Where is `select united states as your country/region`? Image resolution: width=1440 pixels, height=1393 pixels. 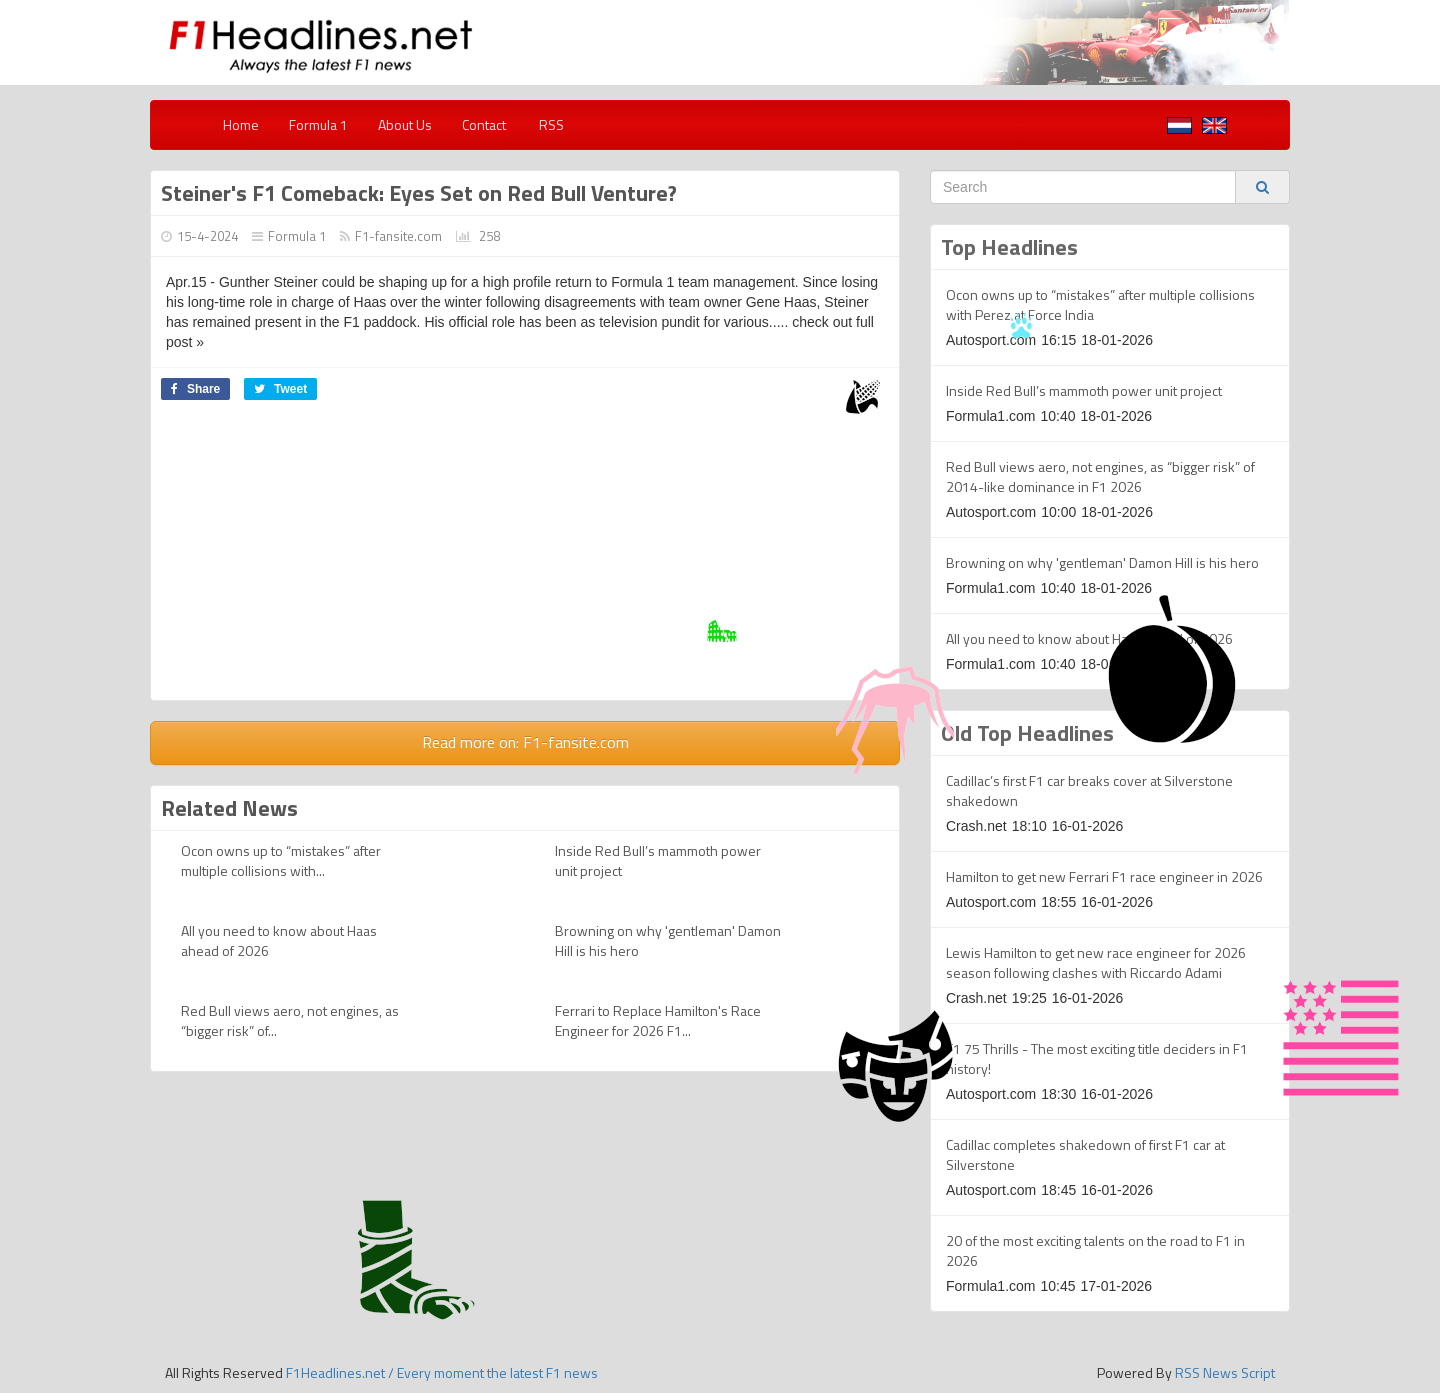 select united states as your country/region is located at coordinates (1341, 1038).